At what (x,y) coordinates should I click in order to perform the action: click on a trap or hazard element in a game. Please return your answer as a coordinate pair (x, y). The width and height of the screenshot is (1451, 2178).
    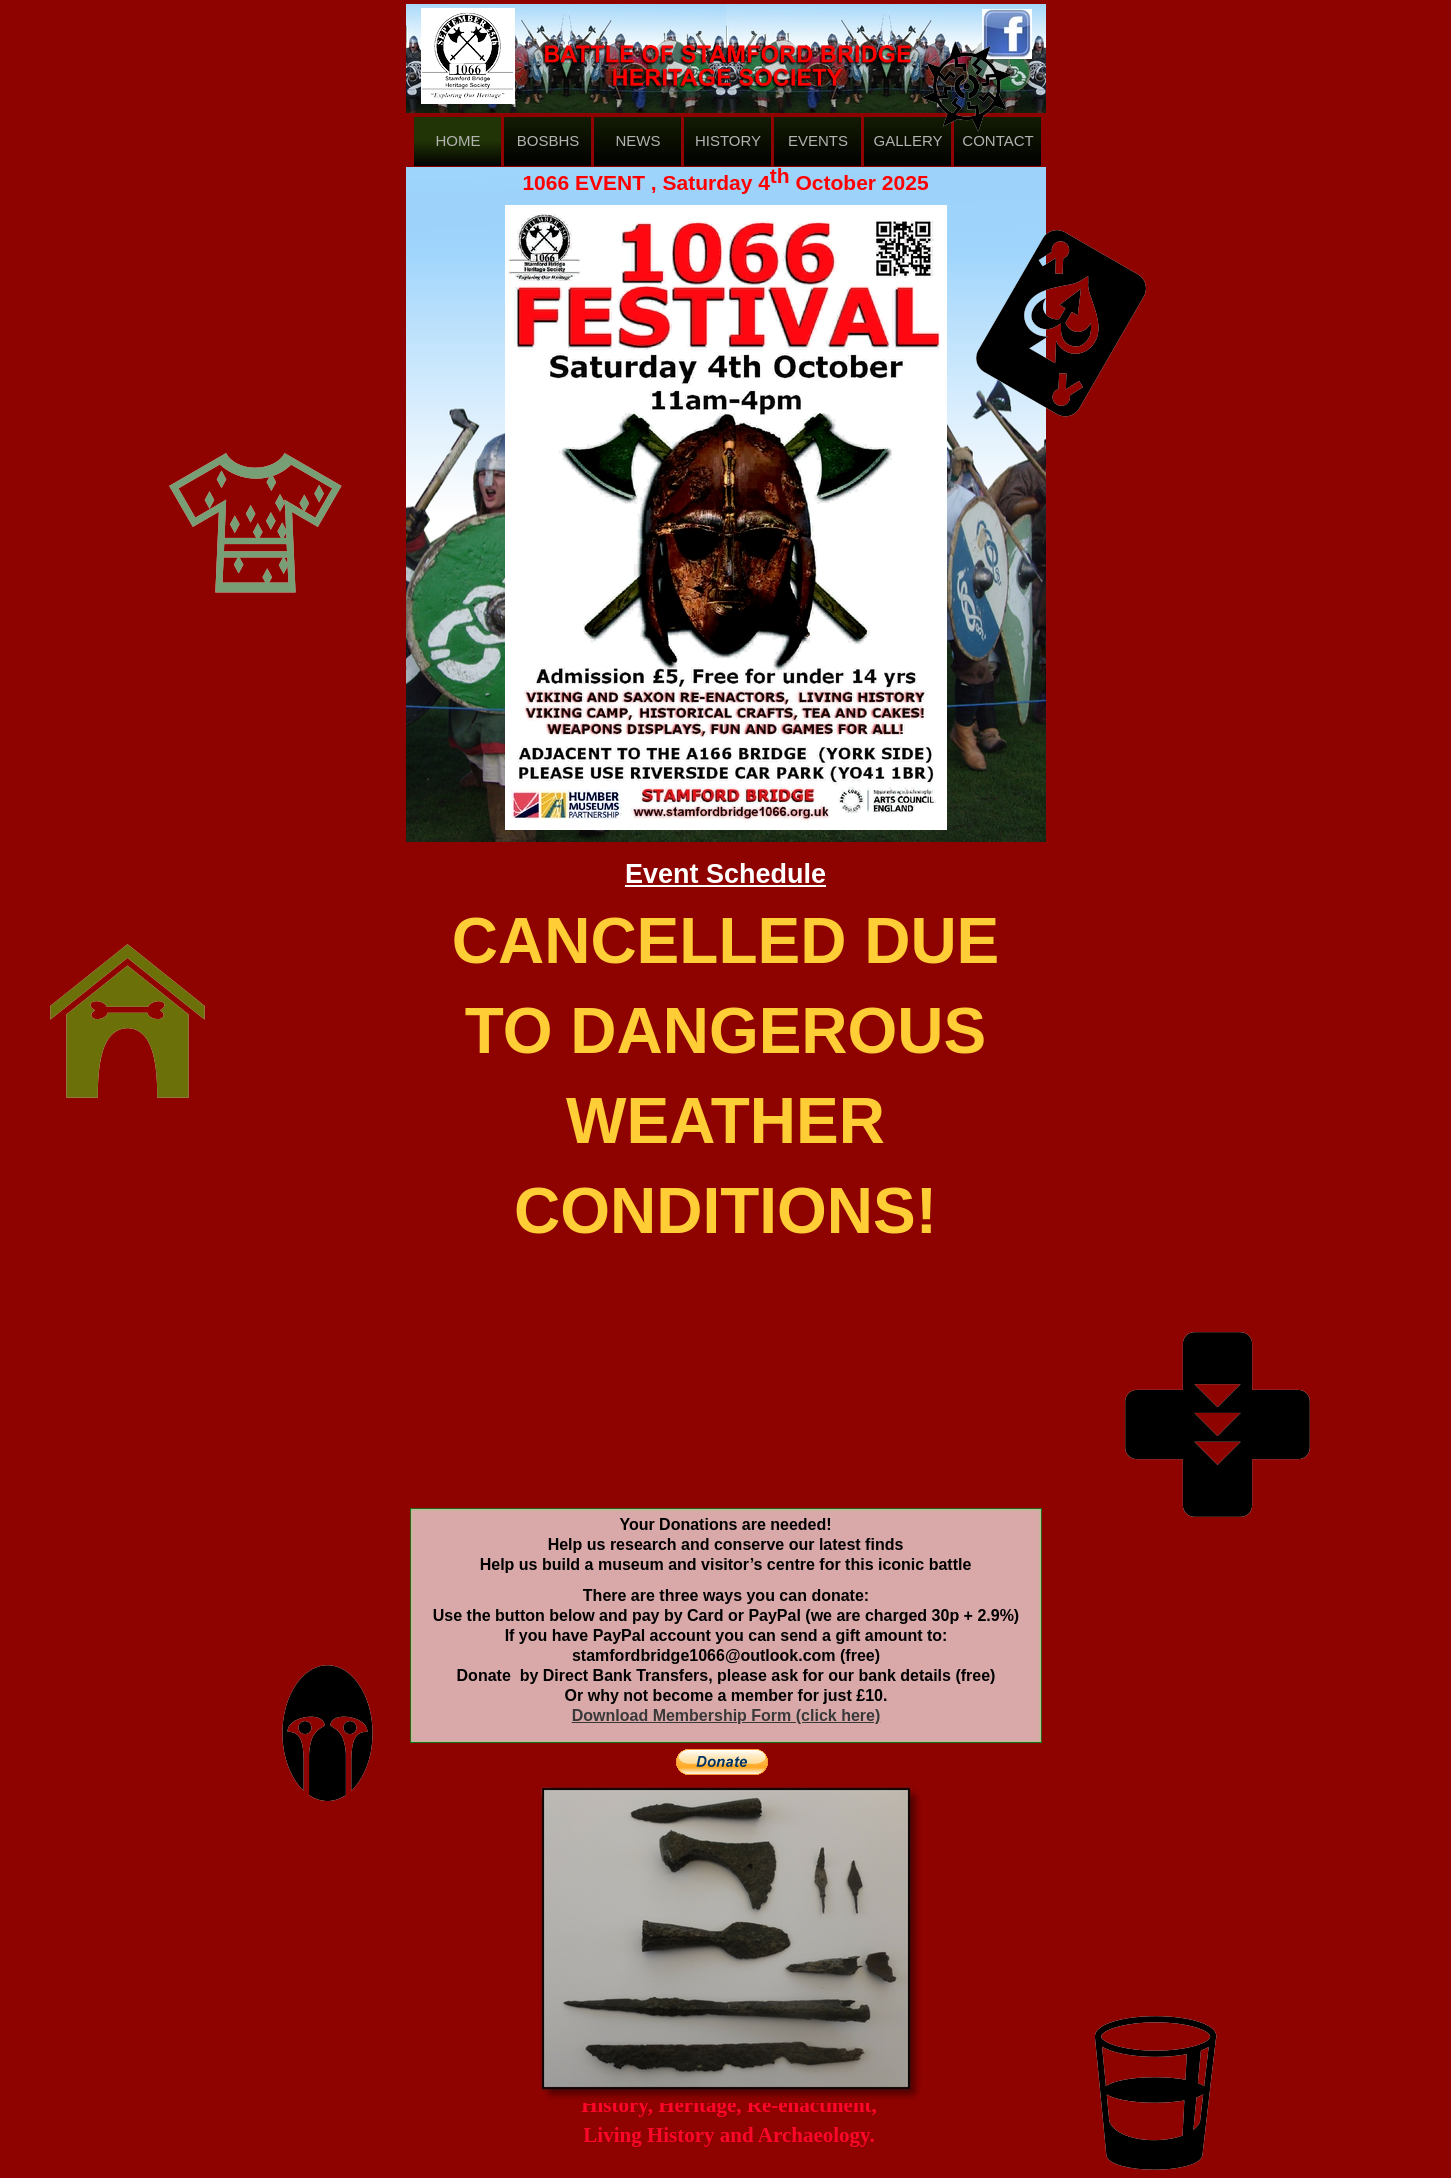
    Looking at the image, I should click on (966, 85).